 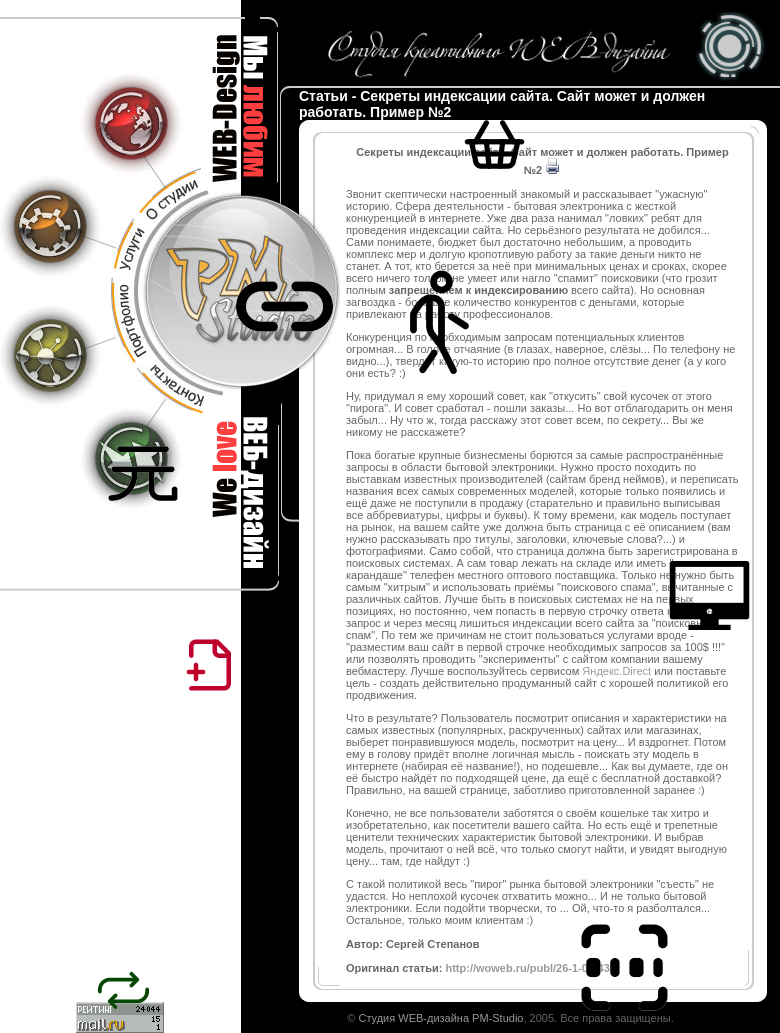 What do you see at coordinates (123, 990) in the screenshot?
I see `enable repeat or loop playback` at bounding box center [123, 990].